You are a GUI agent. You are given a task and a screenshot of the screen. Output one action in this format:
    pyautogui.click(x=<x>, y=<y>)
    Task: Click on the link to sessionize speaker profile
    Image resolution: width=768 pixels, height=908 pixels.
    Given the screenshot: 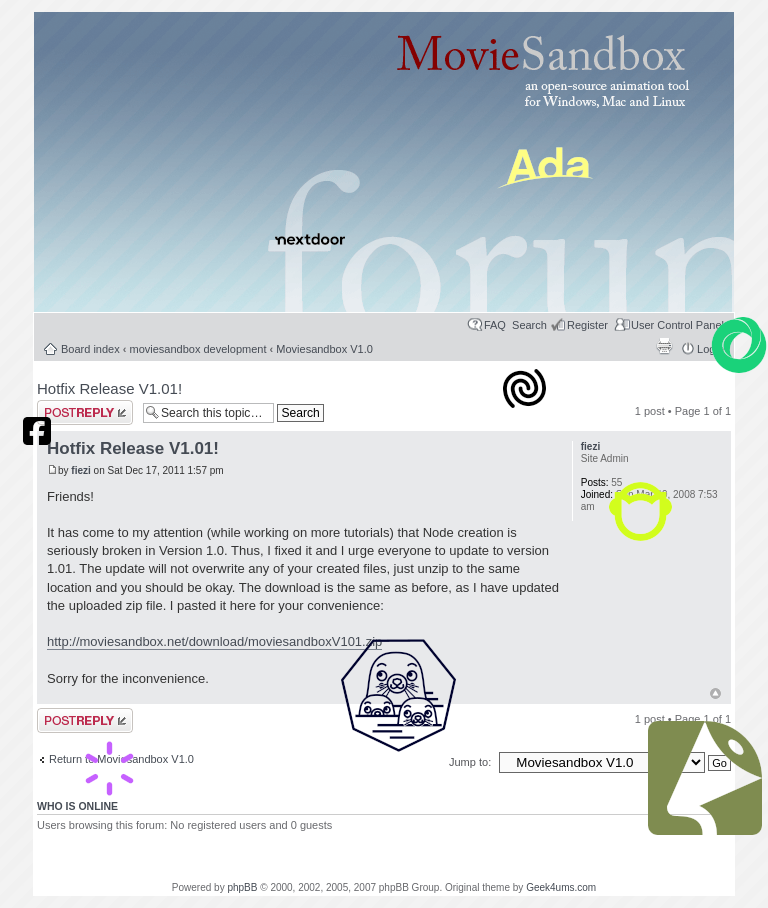 What is the action you would take?
    pyautogui.click(x=705, y=778)
    